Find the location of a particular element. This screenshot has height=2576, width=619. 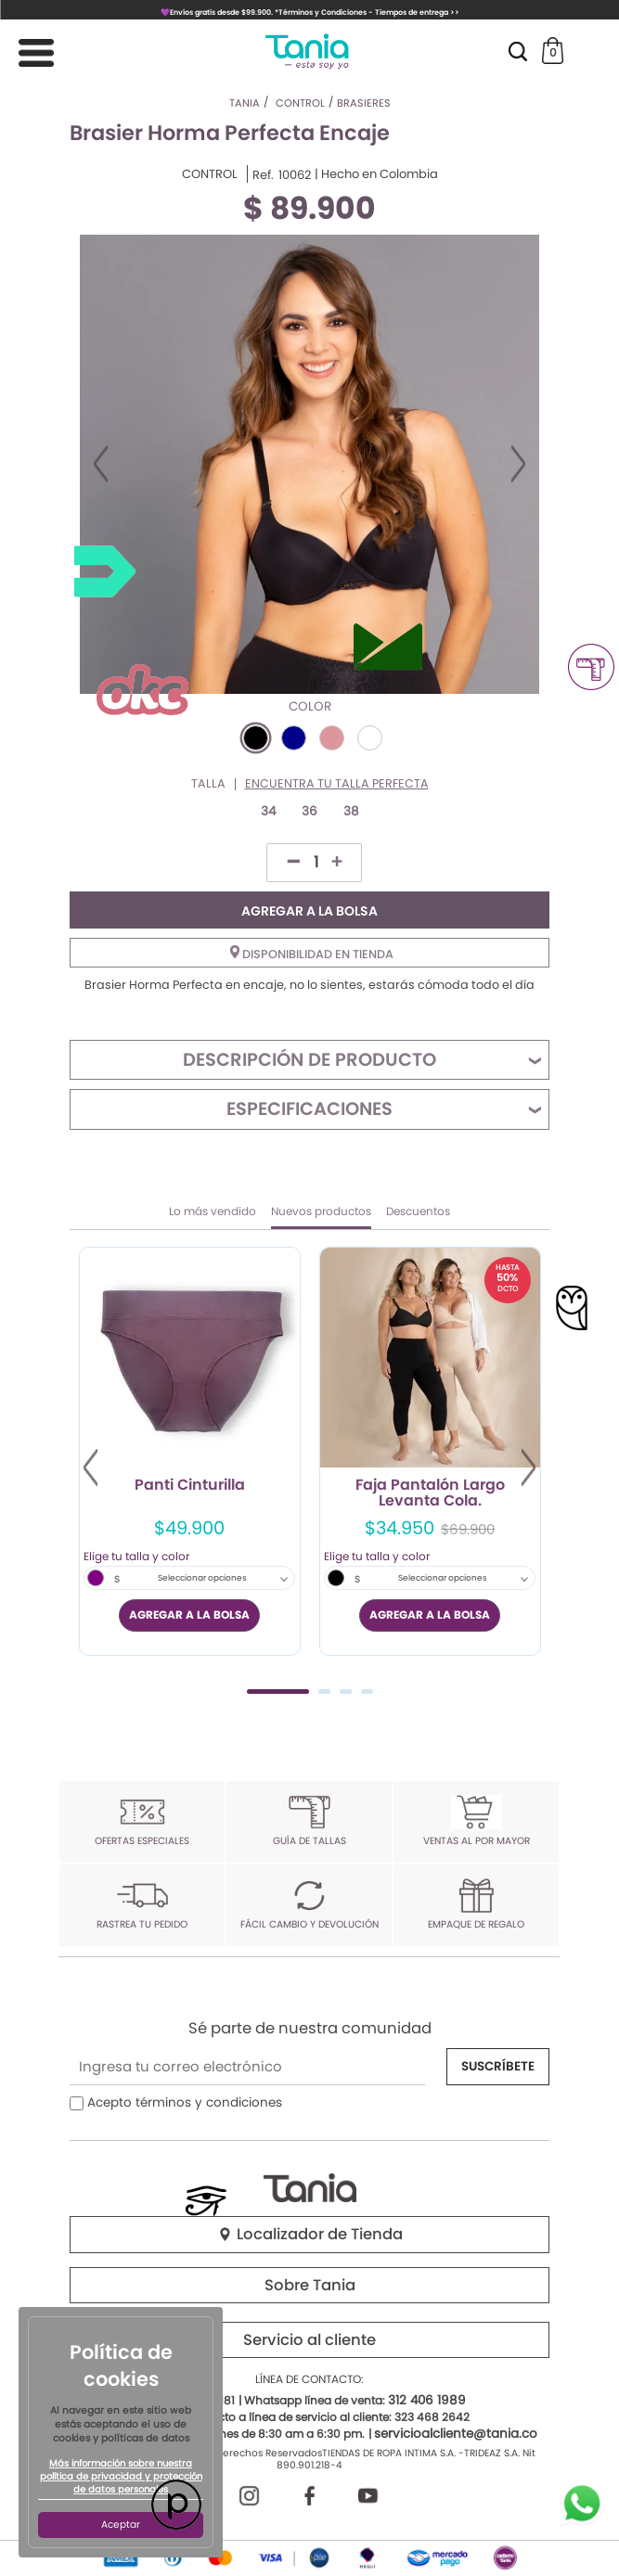

open the V2EX community forum is located at coordinates (105, 571).